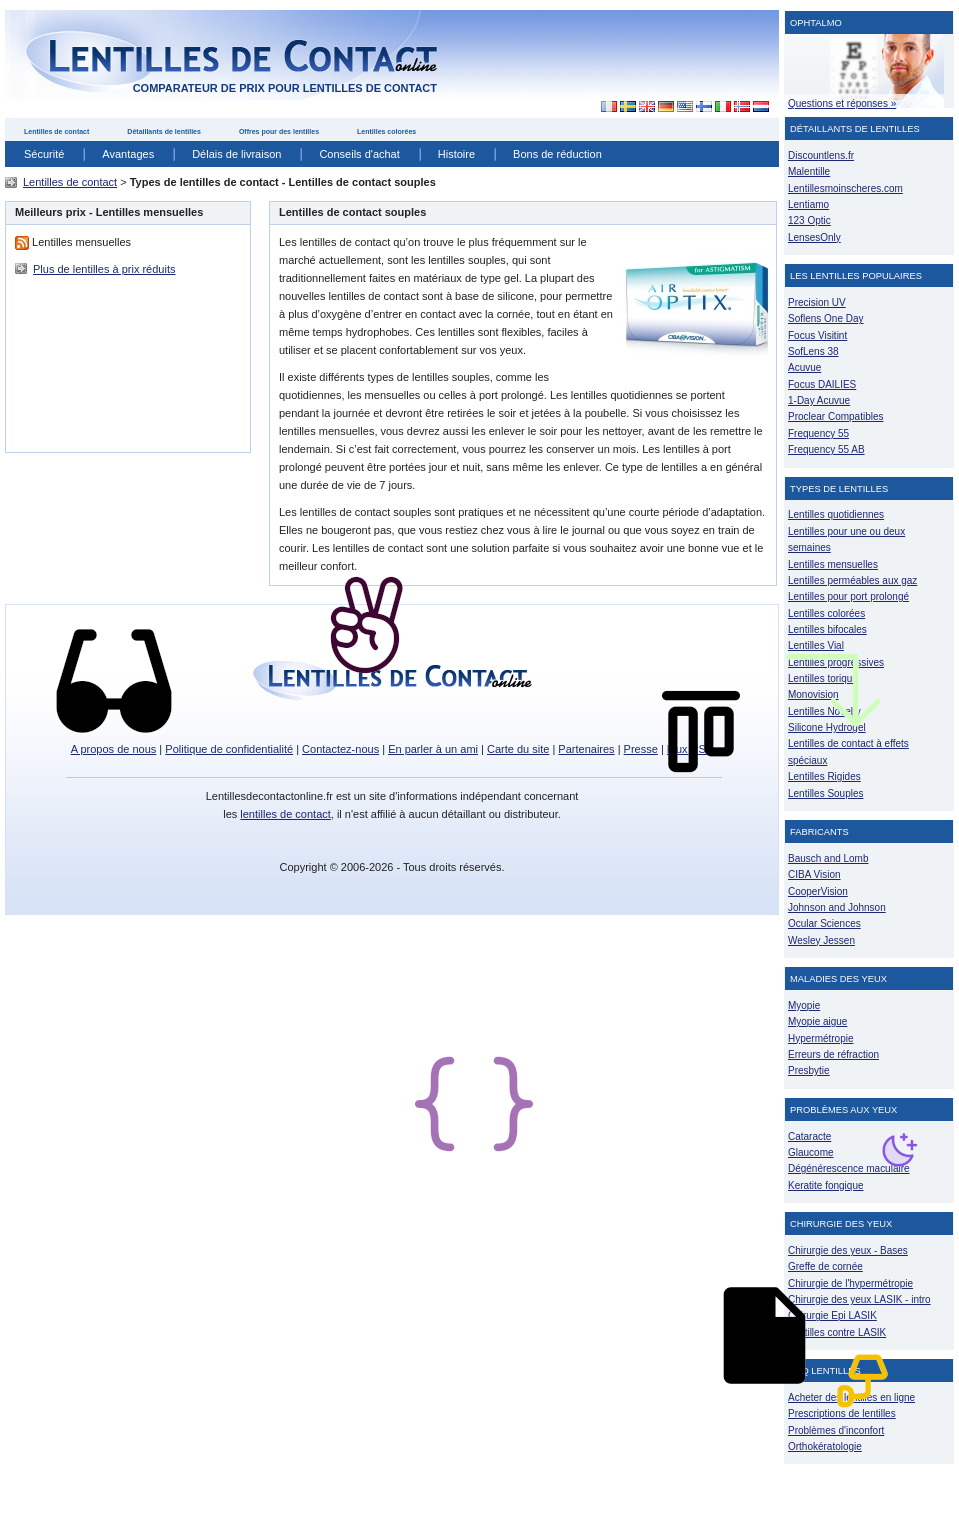 The width and height of the screenshot is (959, 1535). Describe the element at coordinates (833, 686) in the screenshot. I see `move content right then down` at that location.